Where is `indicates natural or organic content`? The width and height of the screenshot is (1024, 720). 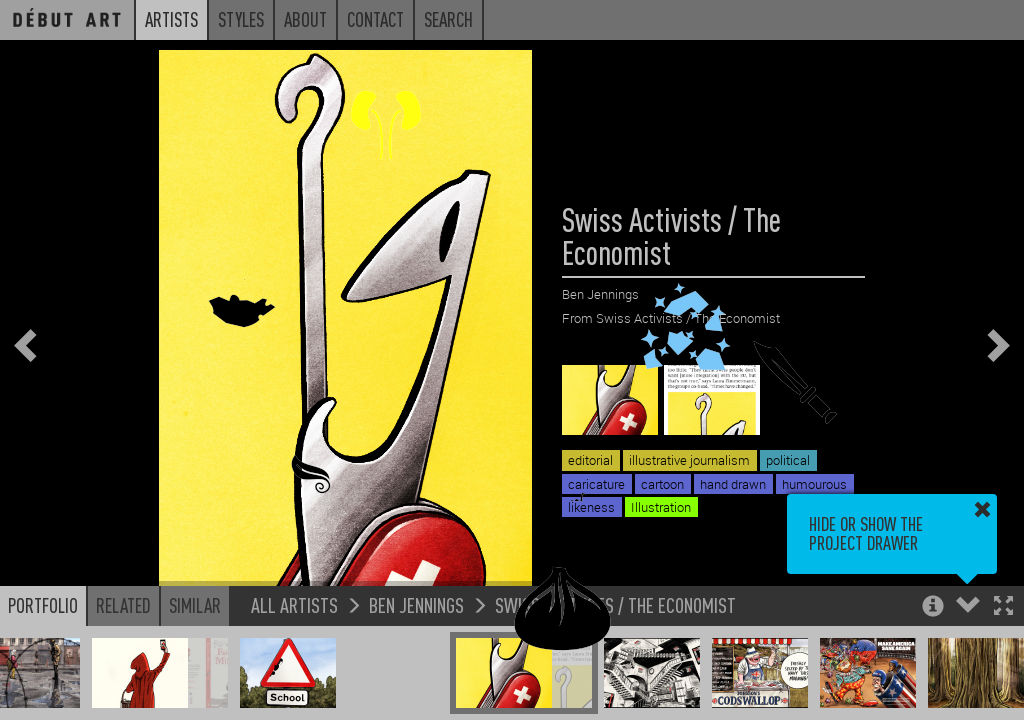
indicates natural or organic content is located at coordinates (311, 474).